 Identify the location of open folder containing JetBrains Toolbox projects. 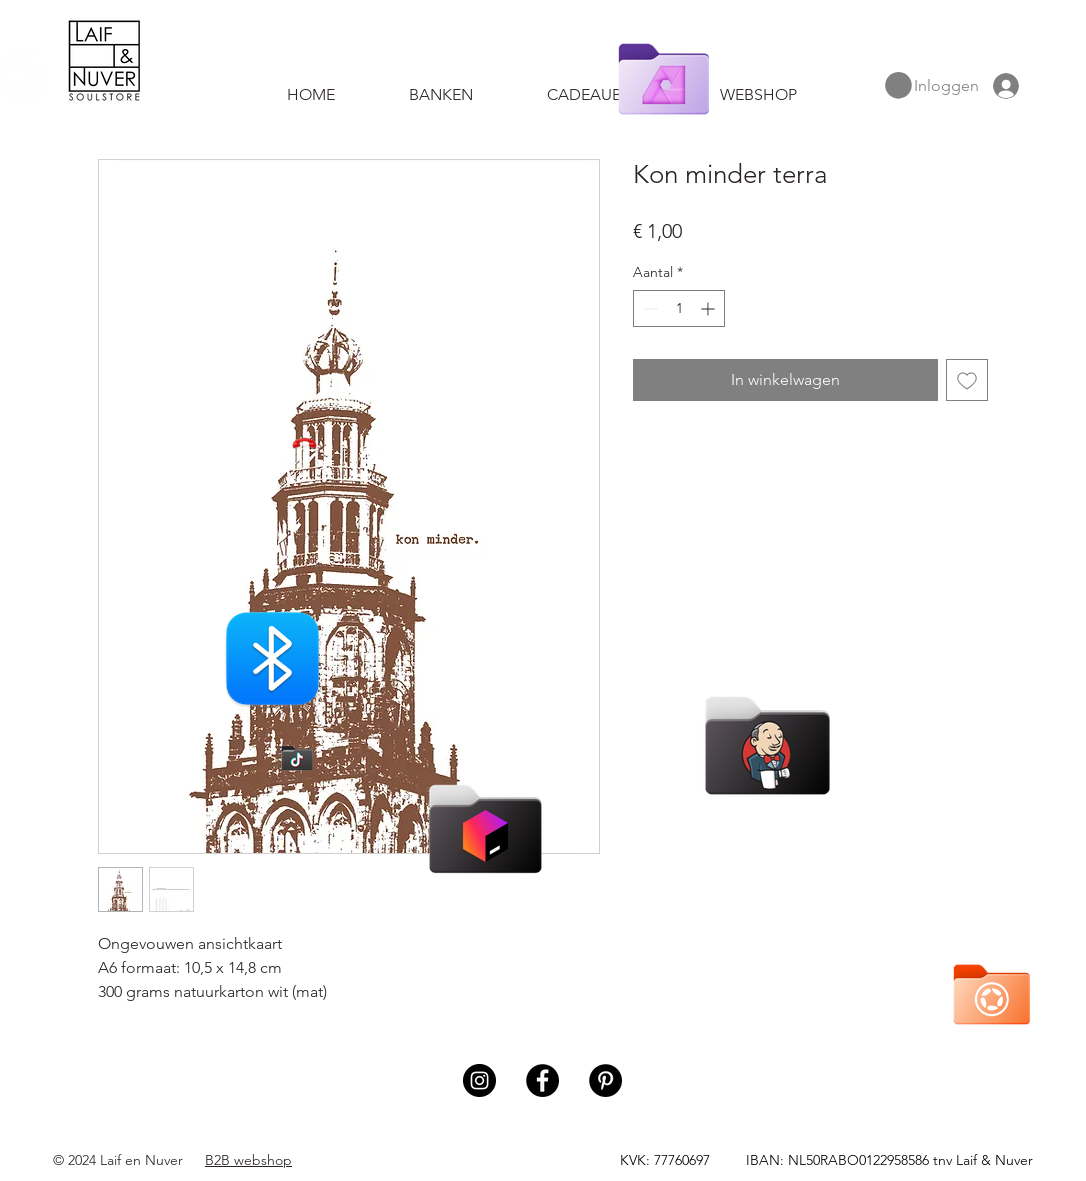
(485, 832).